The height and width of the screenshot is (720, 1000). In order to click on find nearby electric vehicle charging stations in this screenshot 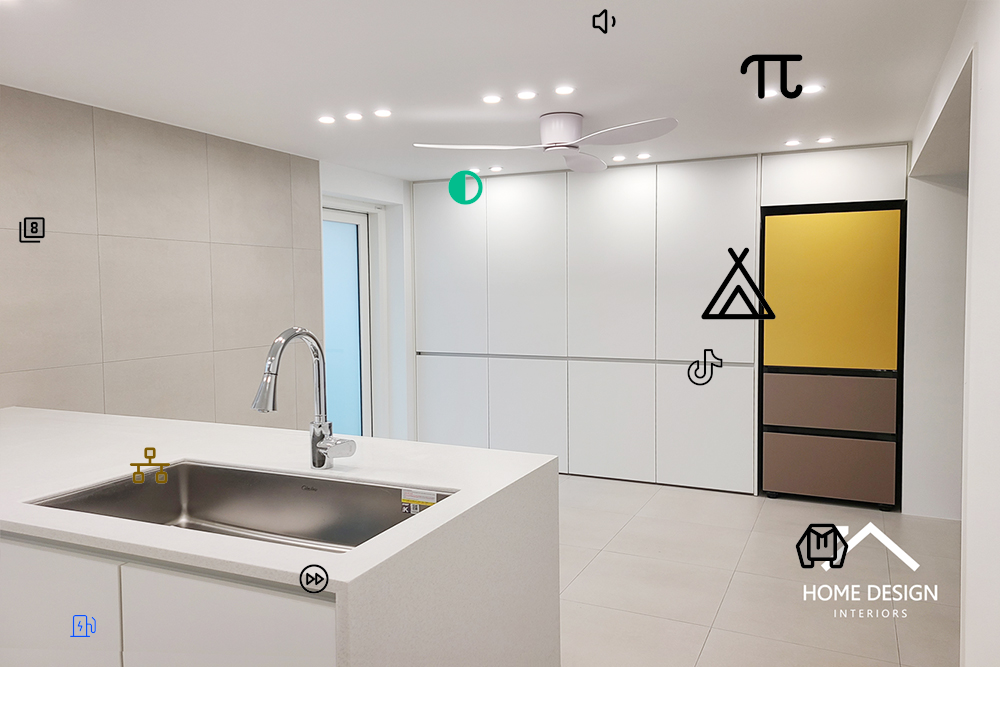, I will do `click(82, 626)`.